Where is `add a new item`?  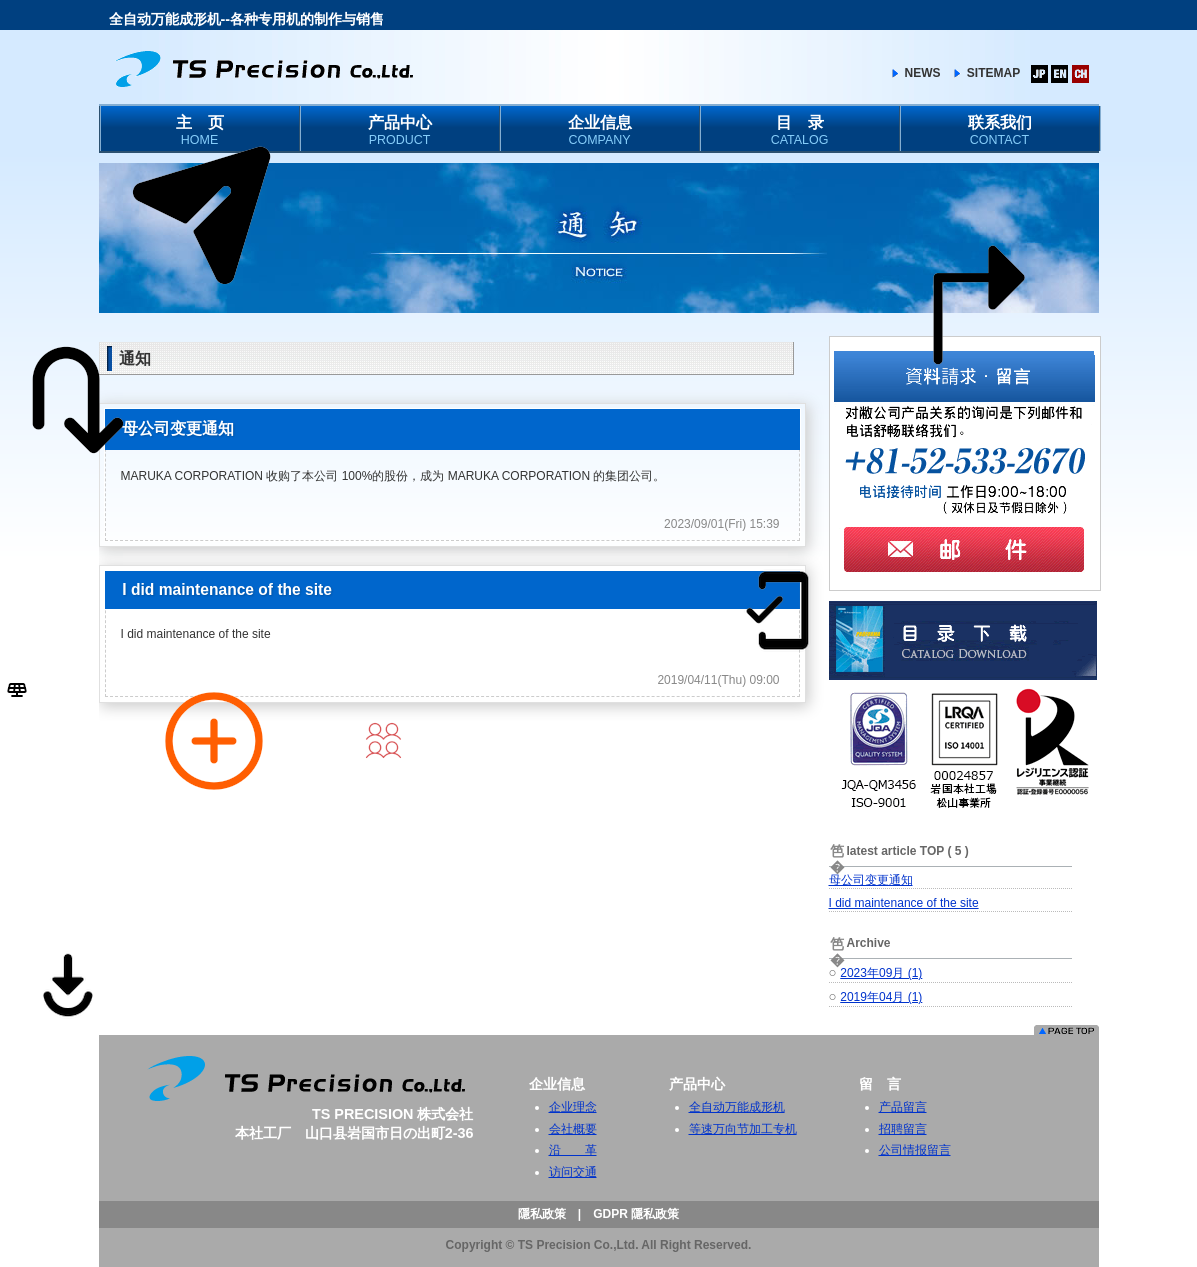
add a new item is located at coordinates (214, 741).